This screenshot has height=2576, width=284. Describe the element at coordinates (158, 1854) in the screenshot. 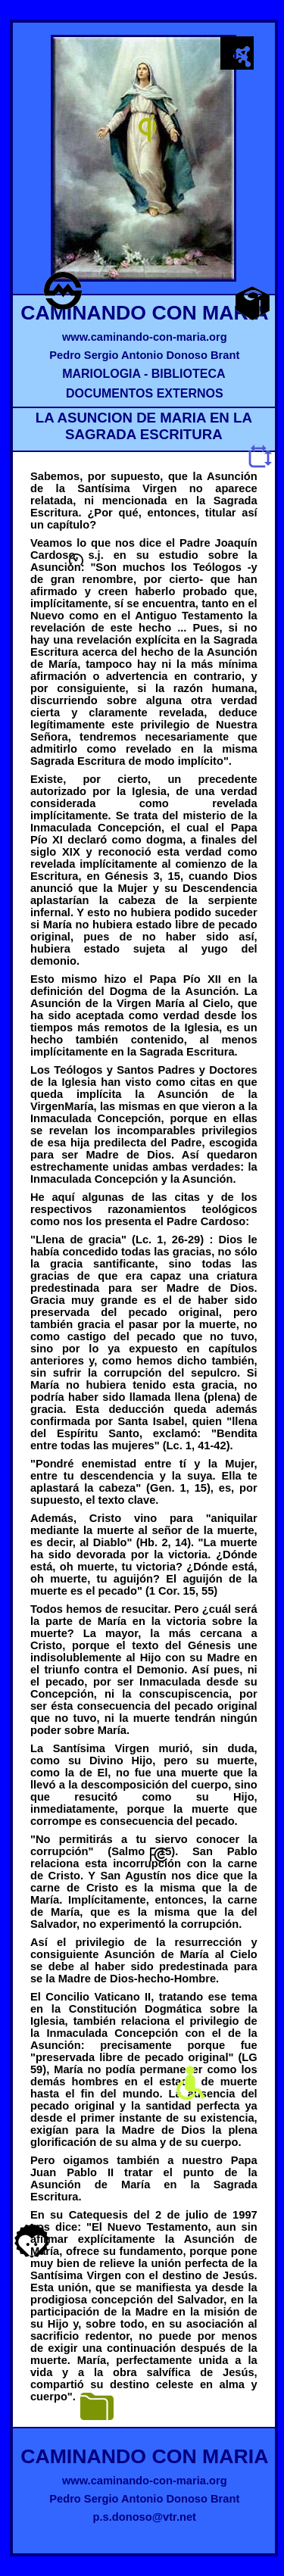

I see `federal communications commission logo` at that location.